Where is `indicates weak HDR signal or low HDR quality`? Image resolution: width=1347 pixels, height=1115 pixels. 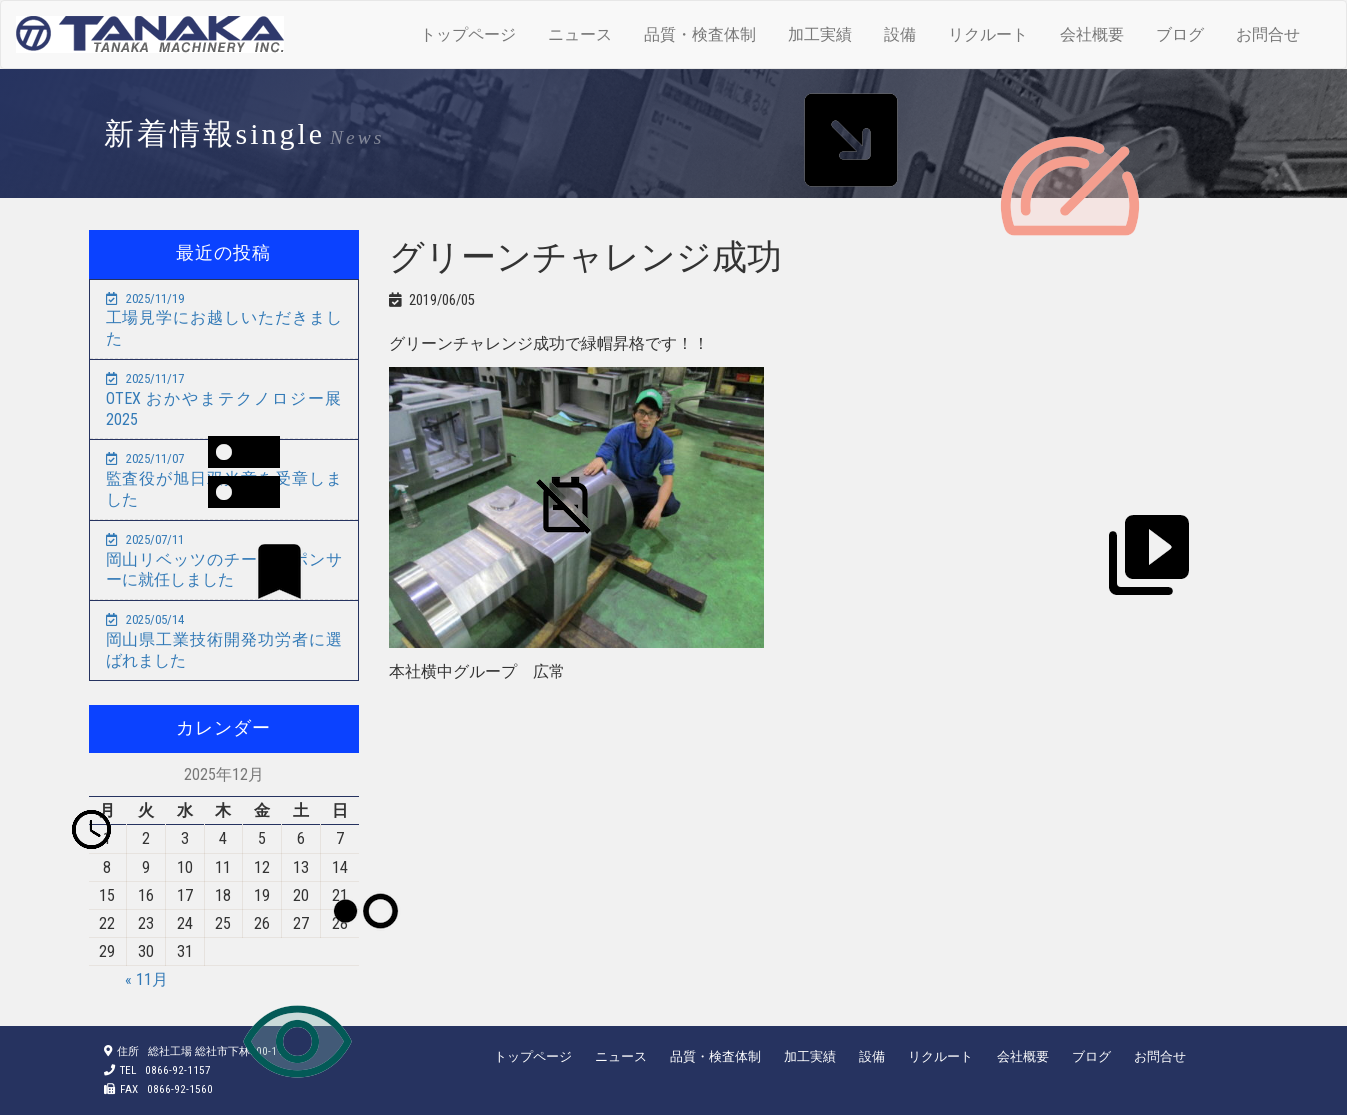 indicates weak HDR signal or low HDR quality is located at coordinates (366, 911).